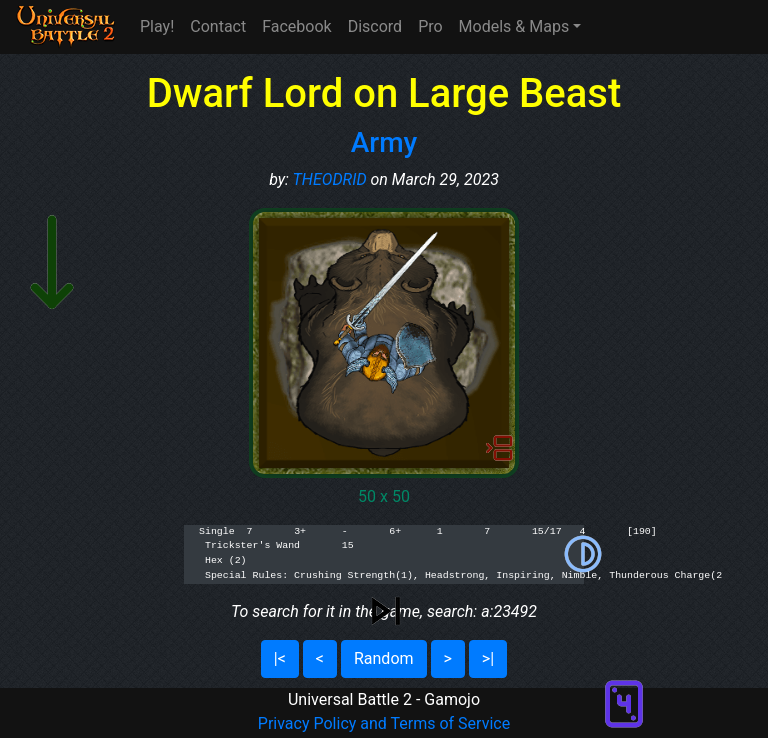 This screenshot has width=768, height=738. Describe the element at coordinates (52, 262) in the screenshot. I see `move item down in a list` at that location.